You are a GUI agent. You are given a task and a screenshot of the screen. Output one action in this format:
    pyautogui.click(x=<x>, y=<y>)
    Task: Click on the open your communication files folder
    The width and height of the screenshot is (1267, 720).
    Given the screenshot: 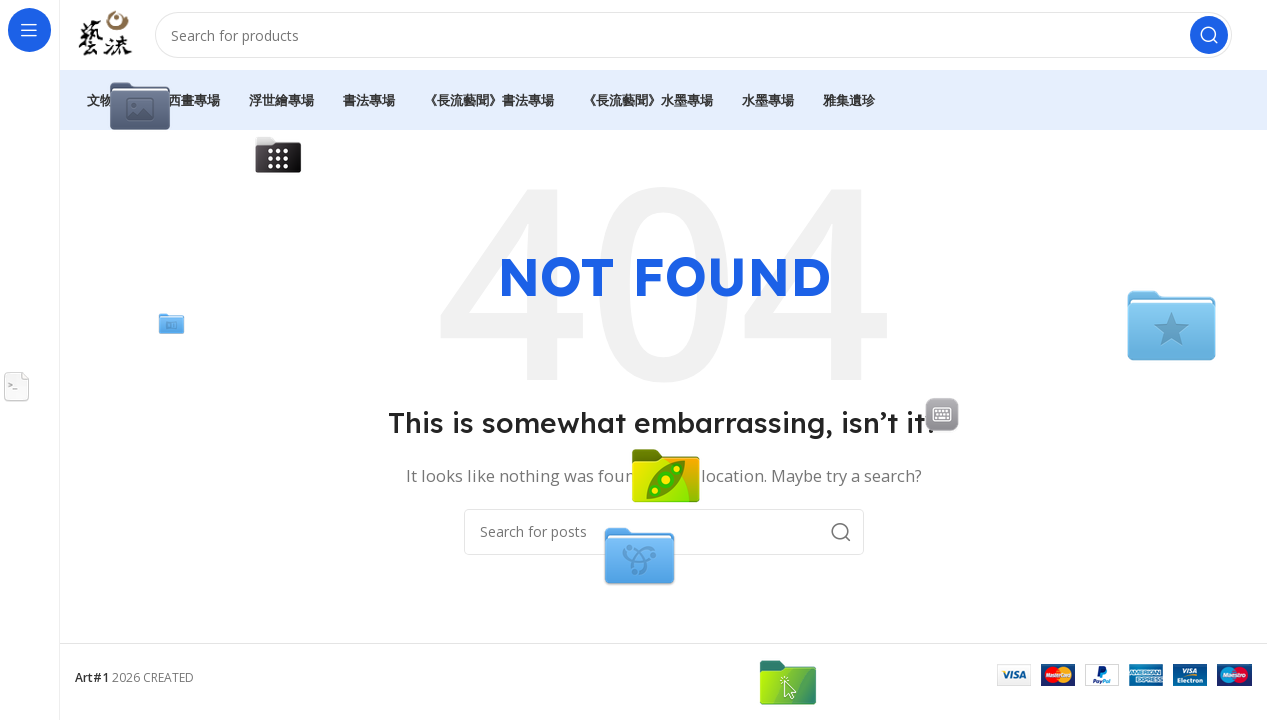 What is the action you would take?
    pyautogui.click(x=639, y=555)
    